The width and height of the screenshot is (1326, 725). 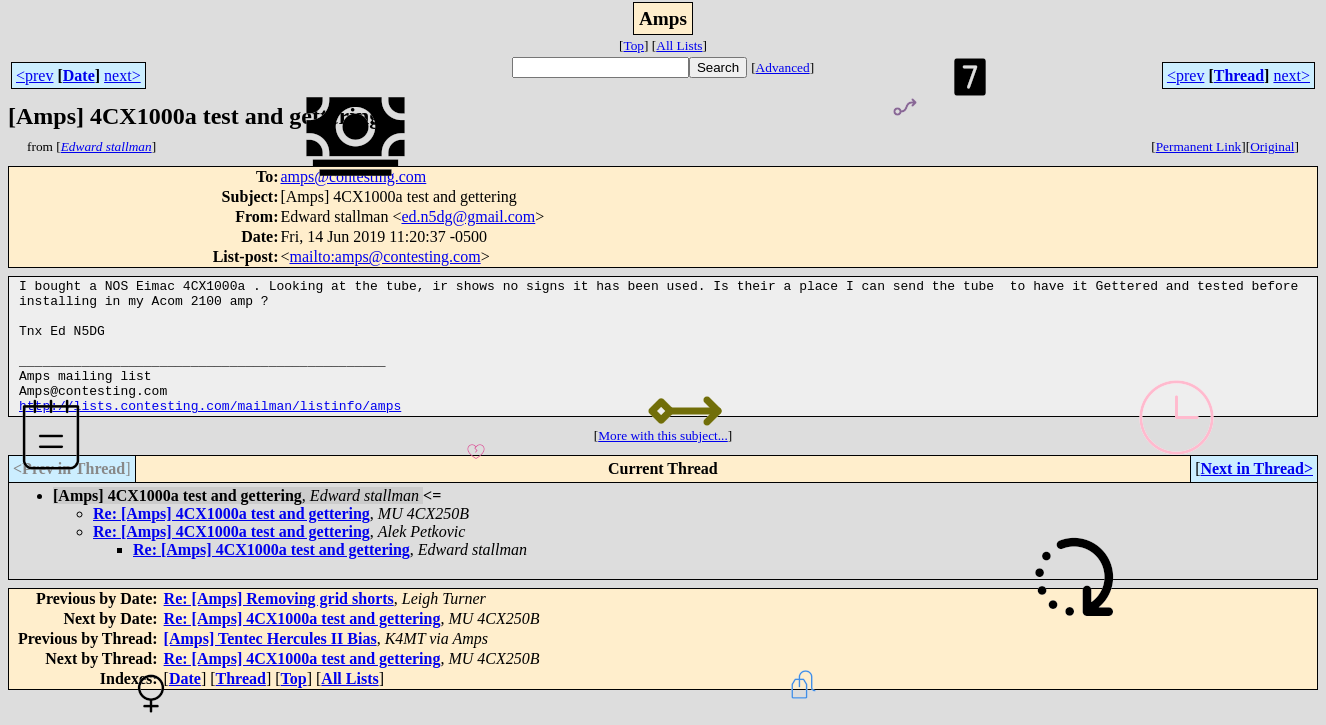 I want to click on unlike or remove from favorites, so click(x=476, y=451).